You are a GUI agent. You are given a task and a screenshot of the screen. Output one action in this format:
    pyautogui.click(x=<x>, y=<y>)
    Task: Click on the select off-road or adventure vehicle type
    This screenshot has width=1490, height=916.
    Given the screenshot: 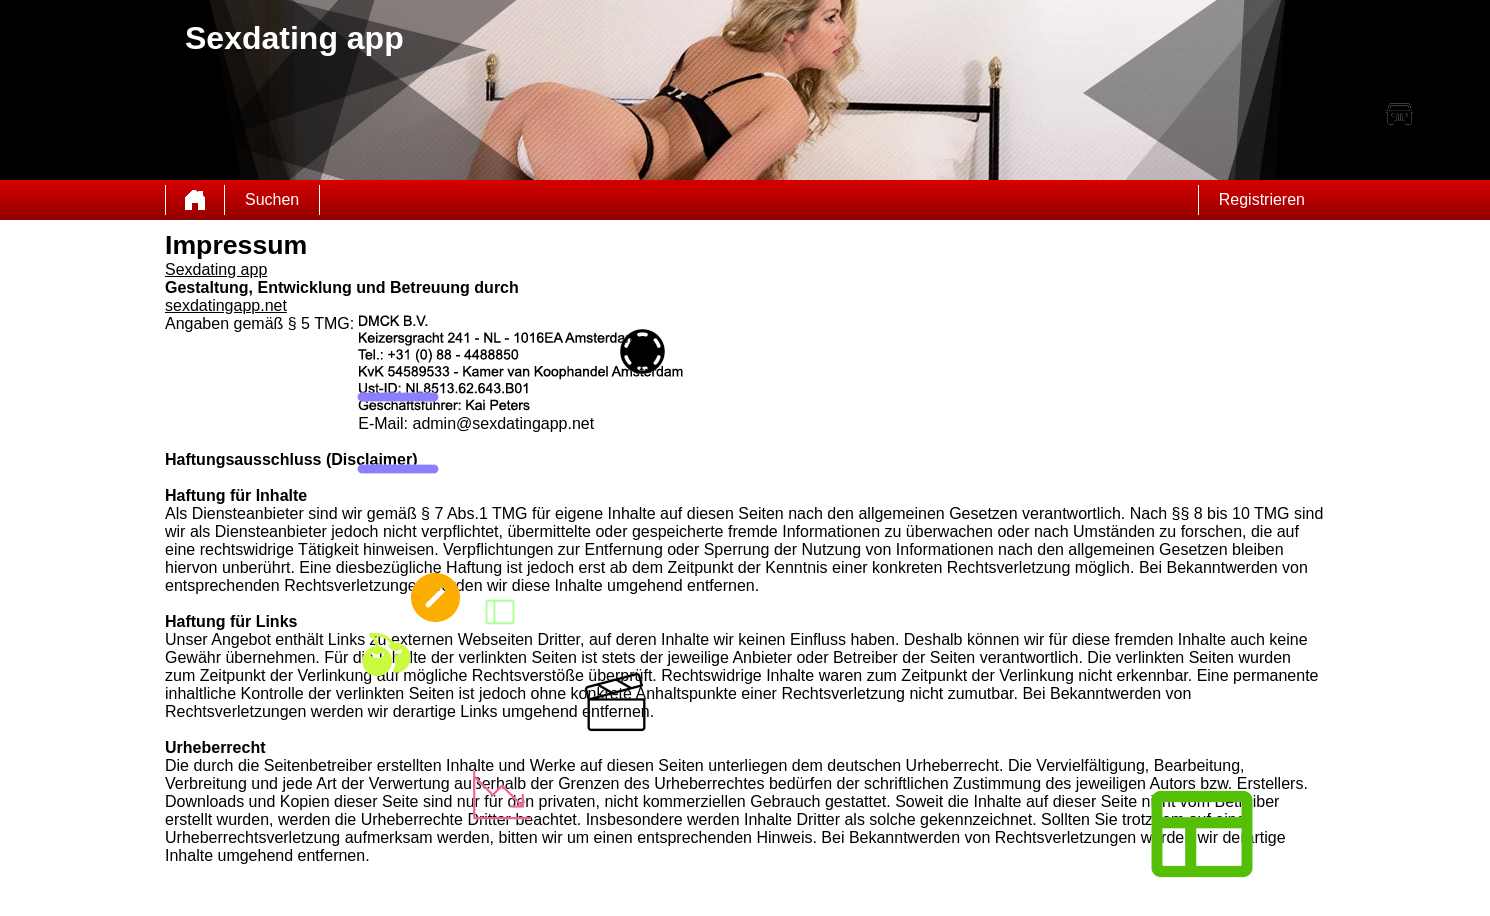 What is the action you would take?
    pyautogui.click(x=1399, y=114)
    